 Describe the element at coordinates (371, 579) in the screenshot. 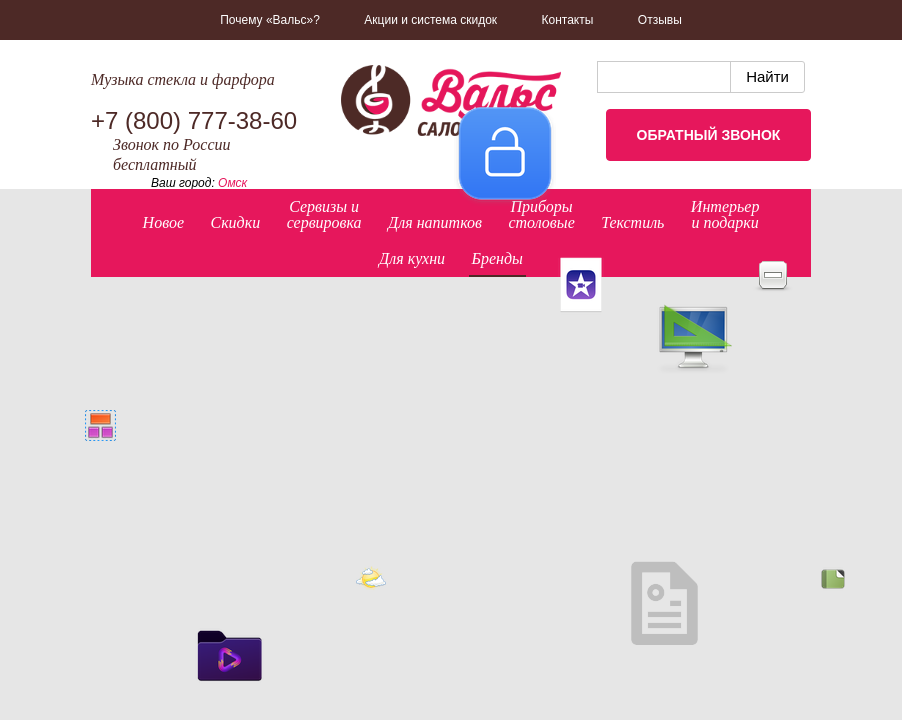

I see `indicates partly cloudy weather conditions` at that location.